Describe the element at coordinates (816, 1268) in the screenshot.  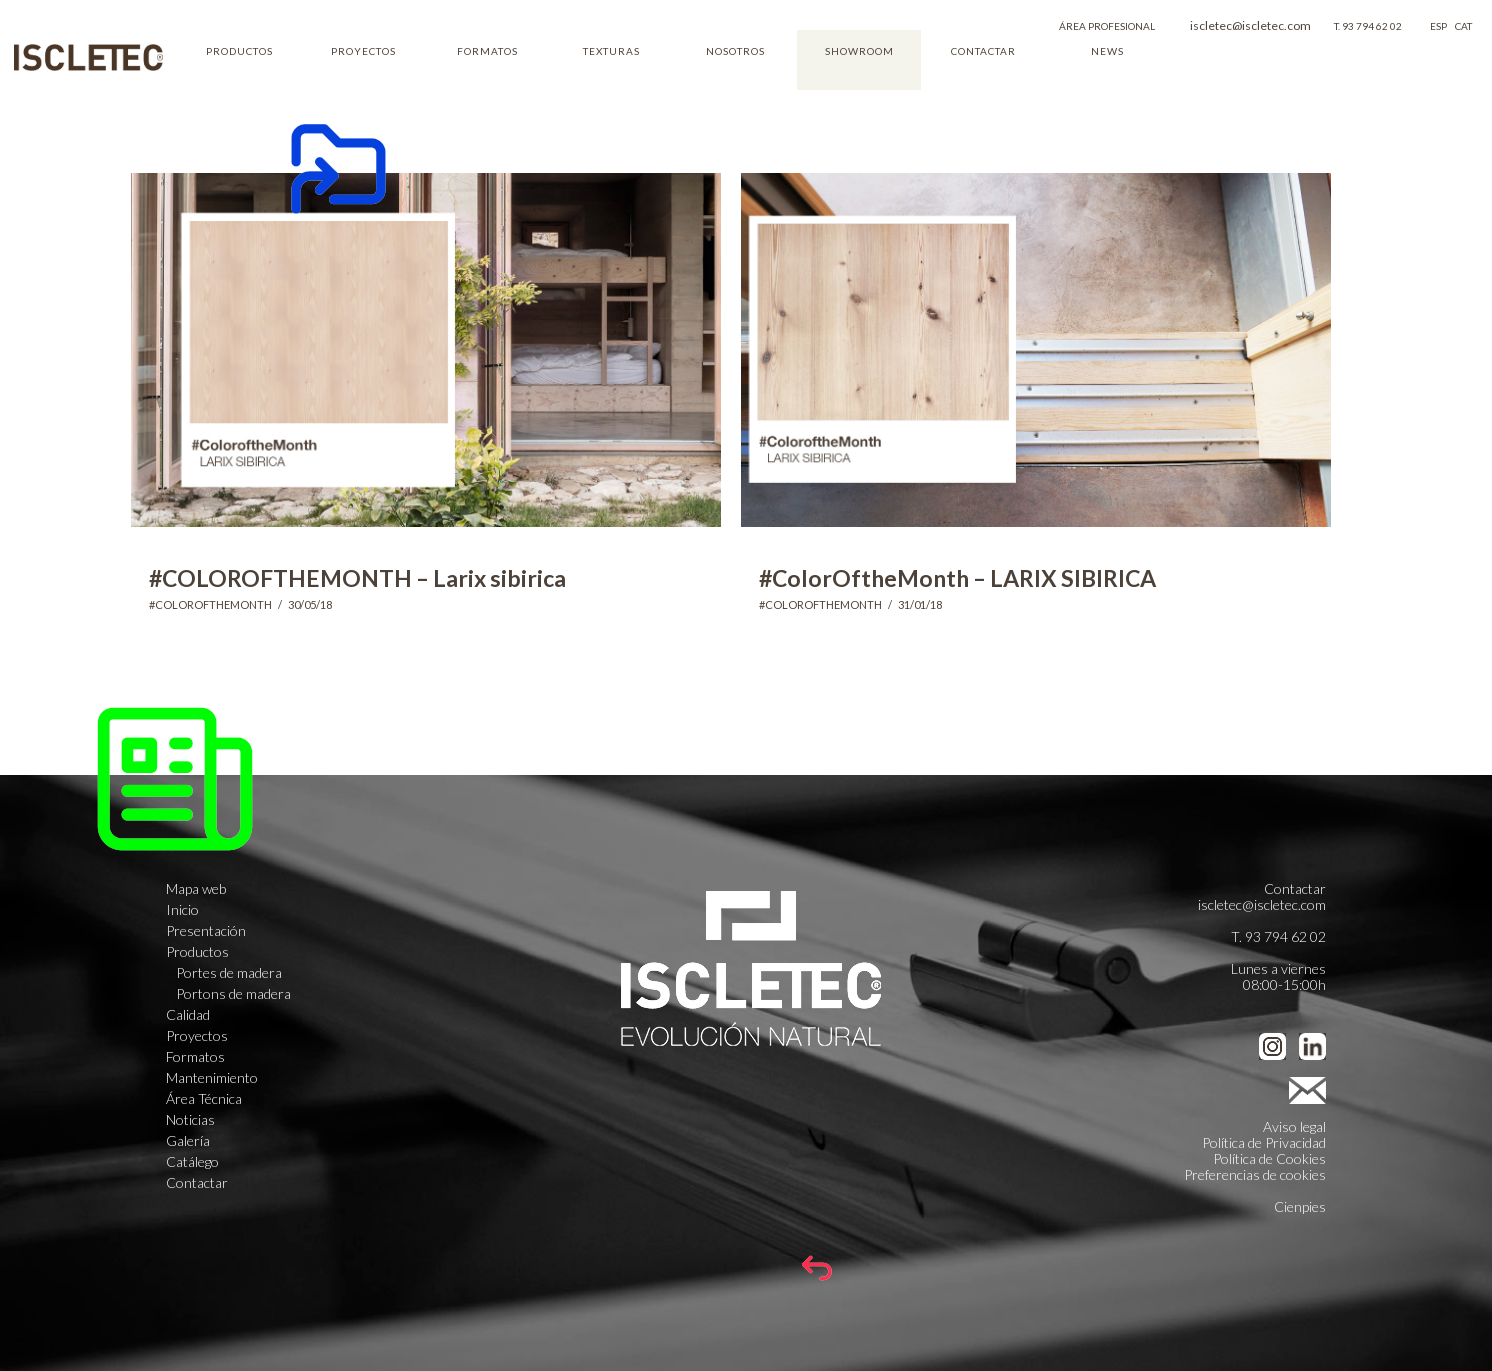
I see `undo the last action` at that location.